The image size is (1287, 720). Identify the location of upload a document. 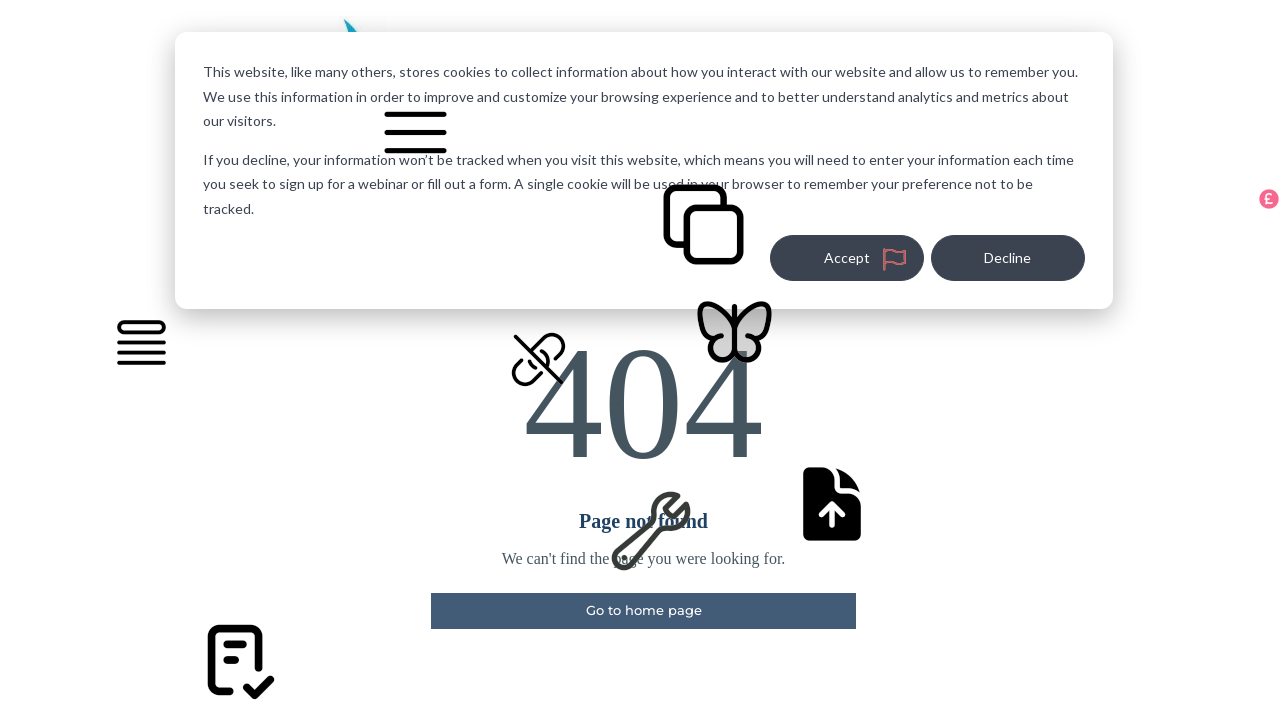
(832, 504).